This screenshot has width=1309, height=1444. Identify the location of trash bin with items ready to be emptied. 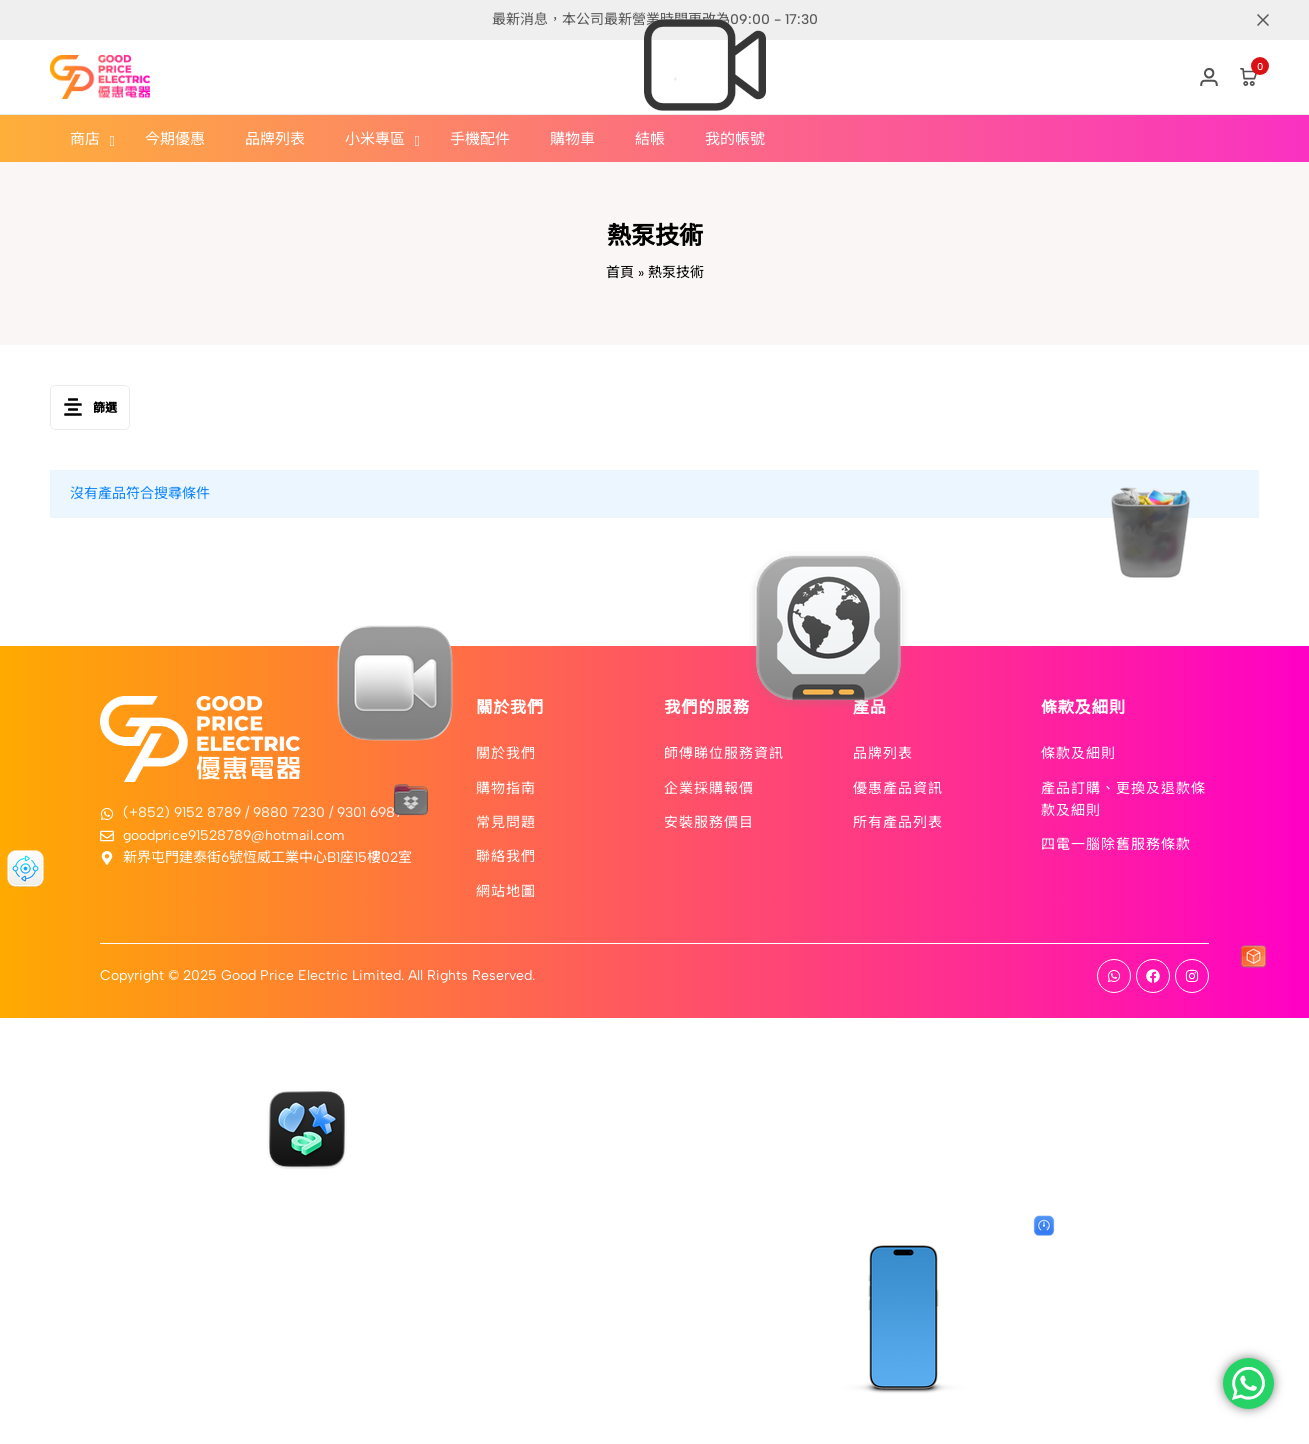
(1150, 533).